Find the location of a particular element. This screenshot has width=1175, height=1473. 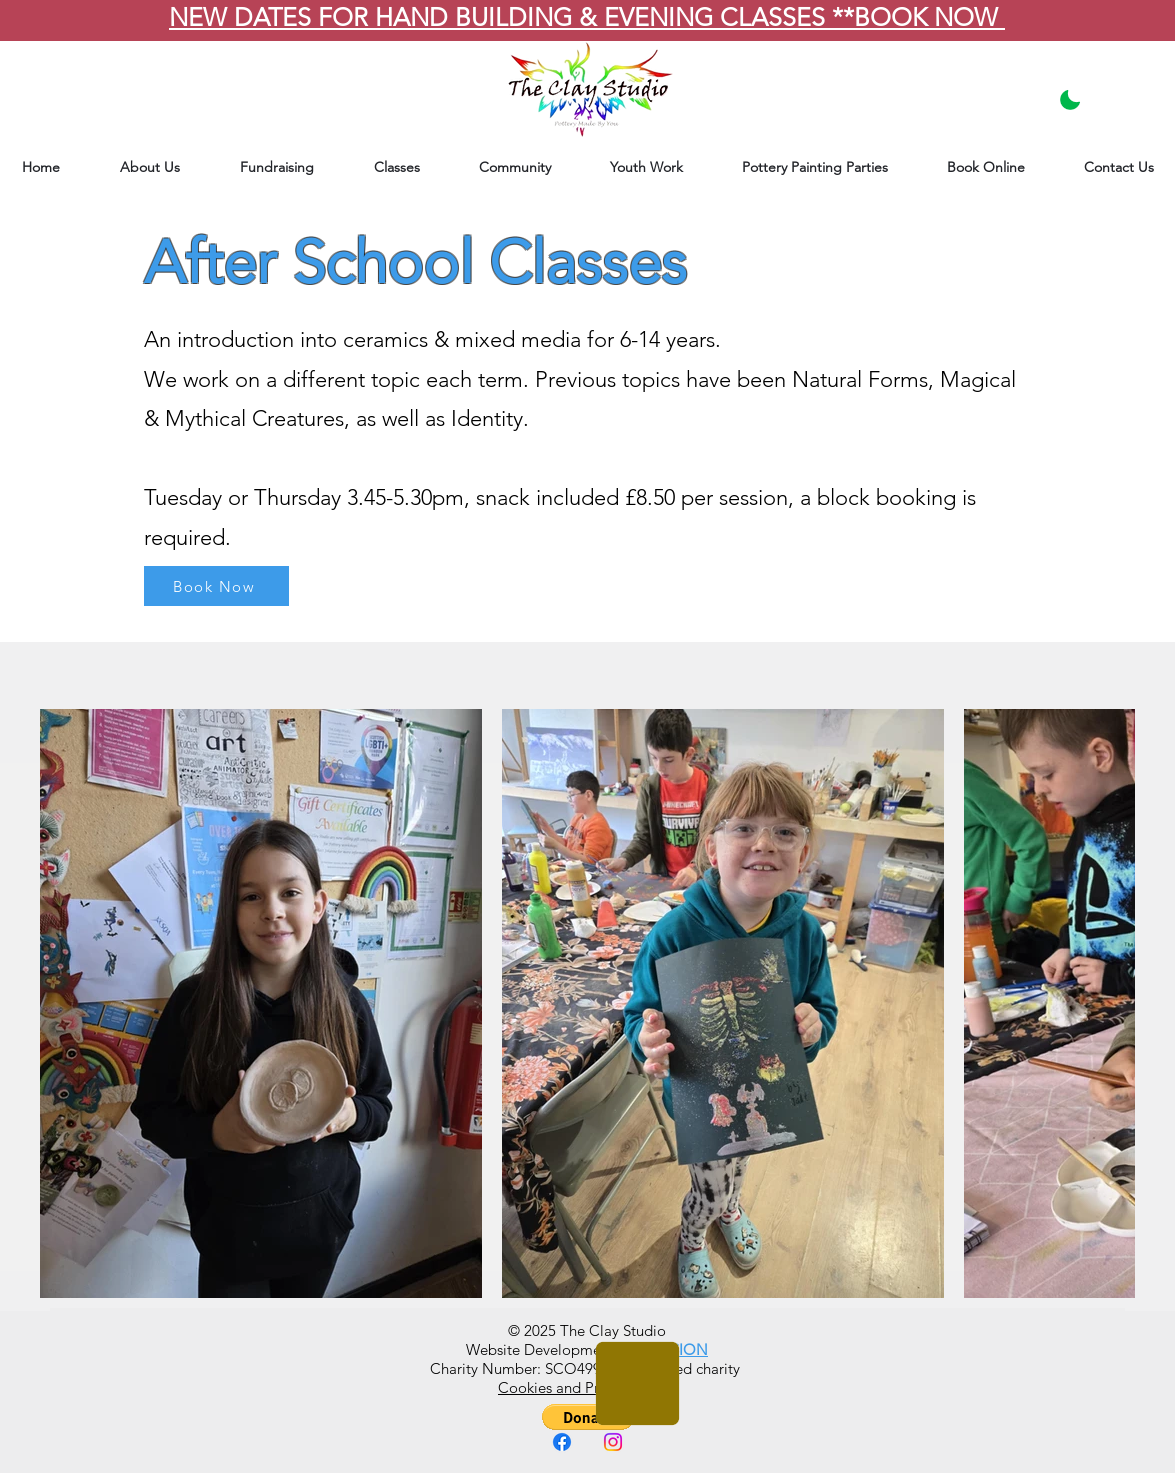

toggle dark mode or night theme is located at coordinates (1069, 100).